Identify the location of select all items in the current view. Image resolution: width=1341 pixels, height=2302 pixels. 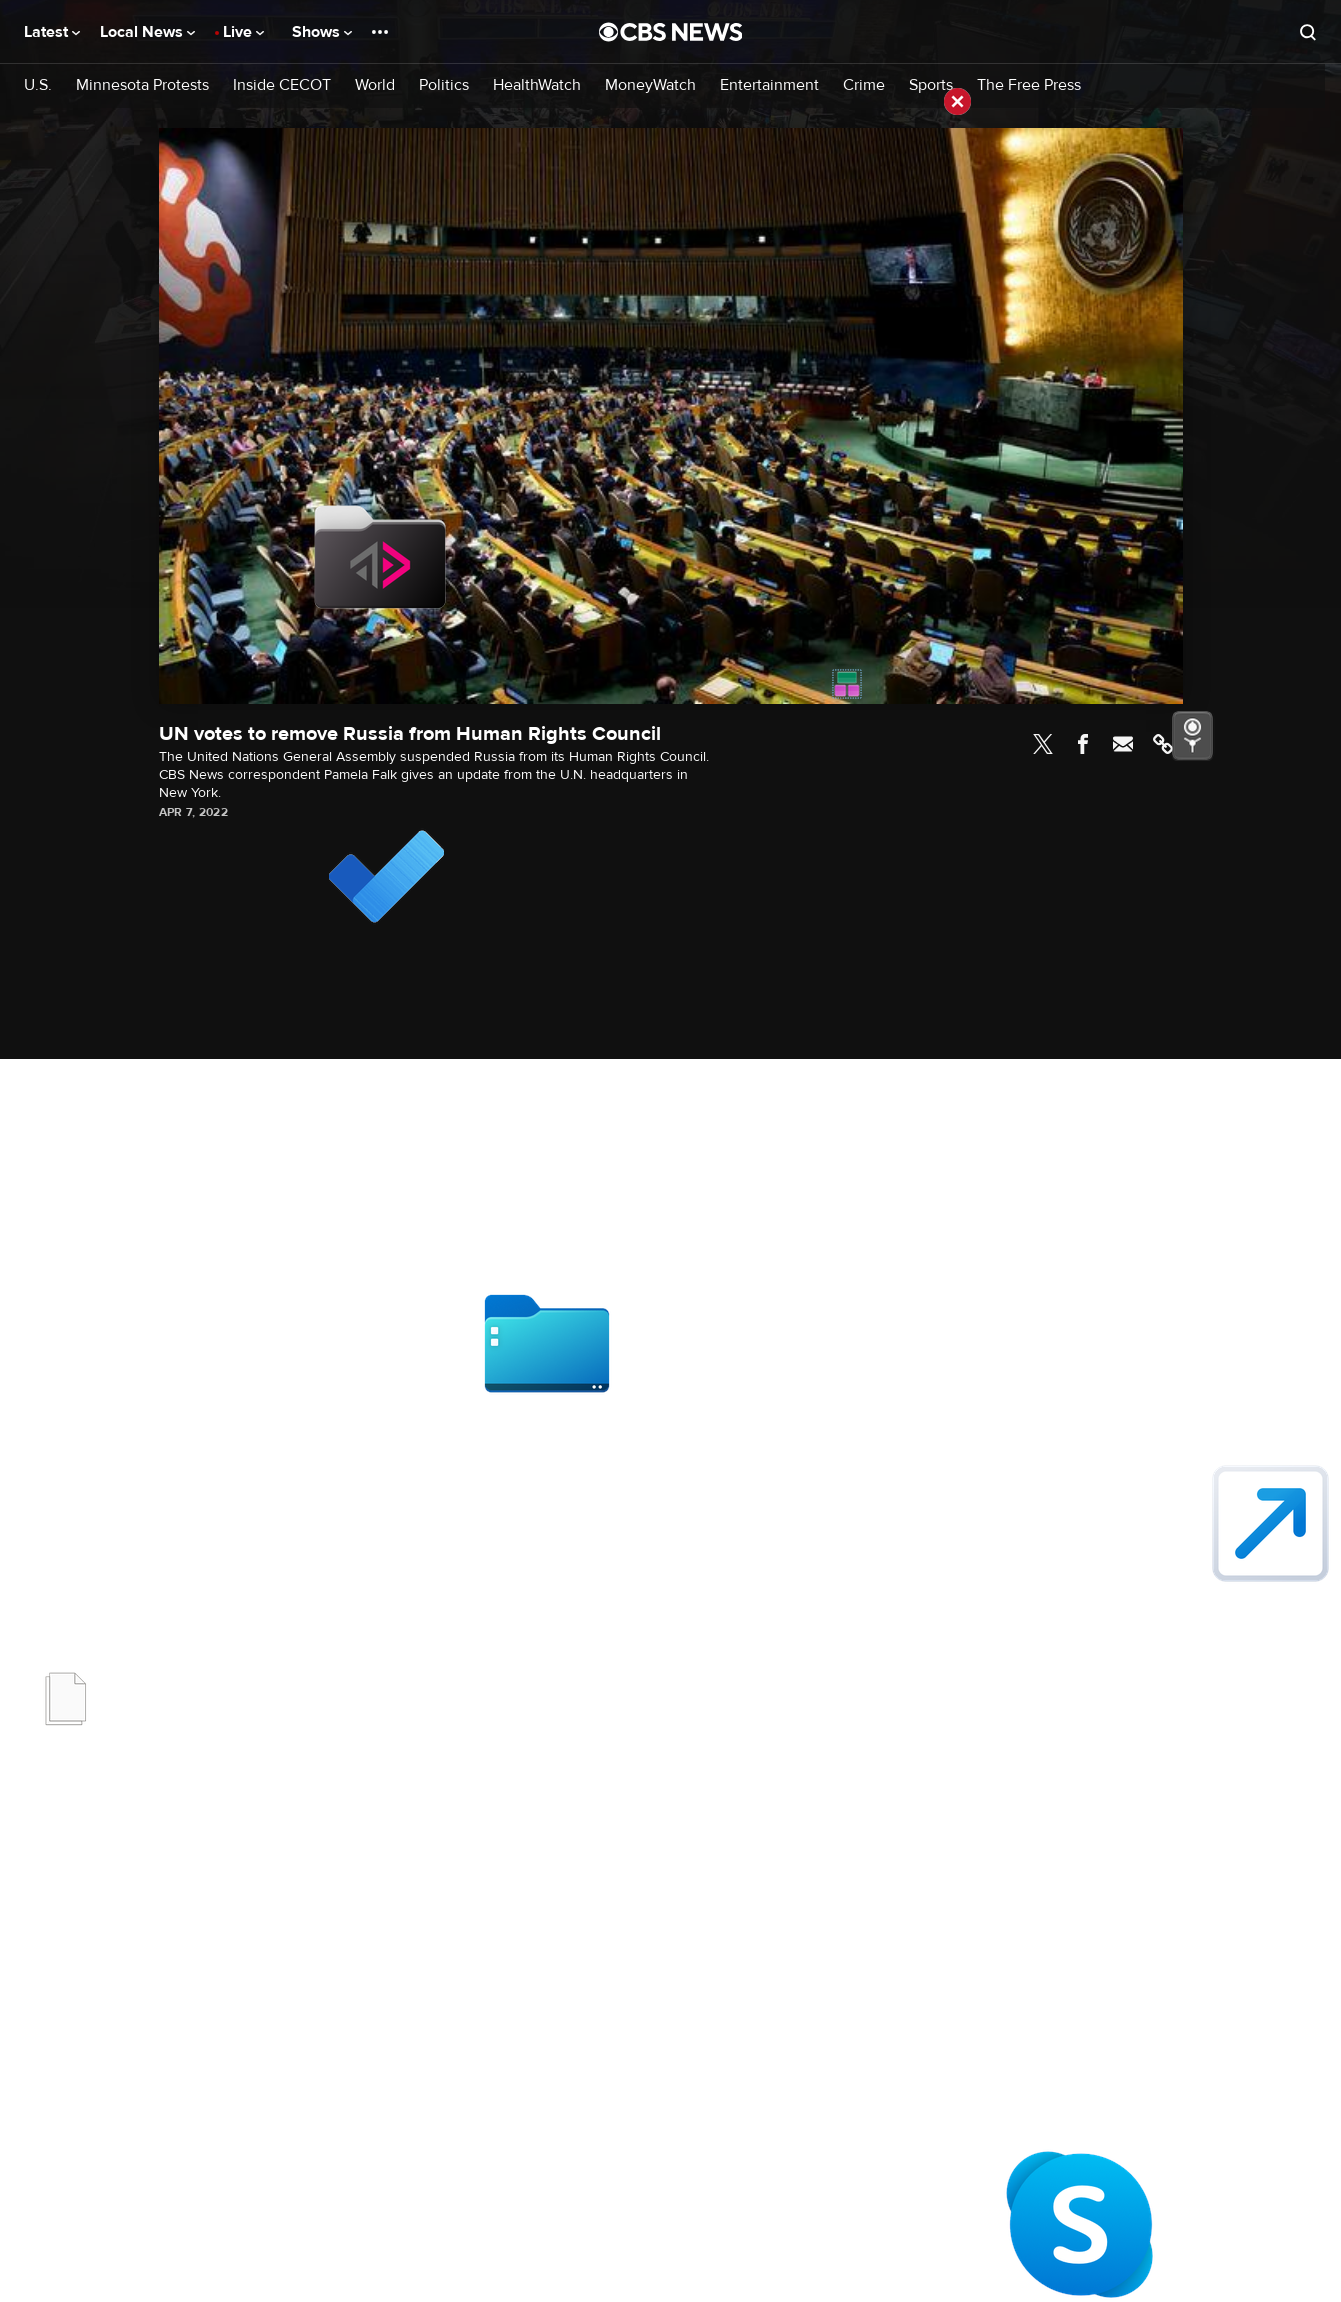
(847, 684).